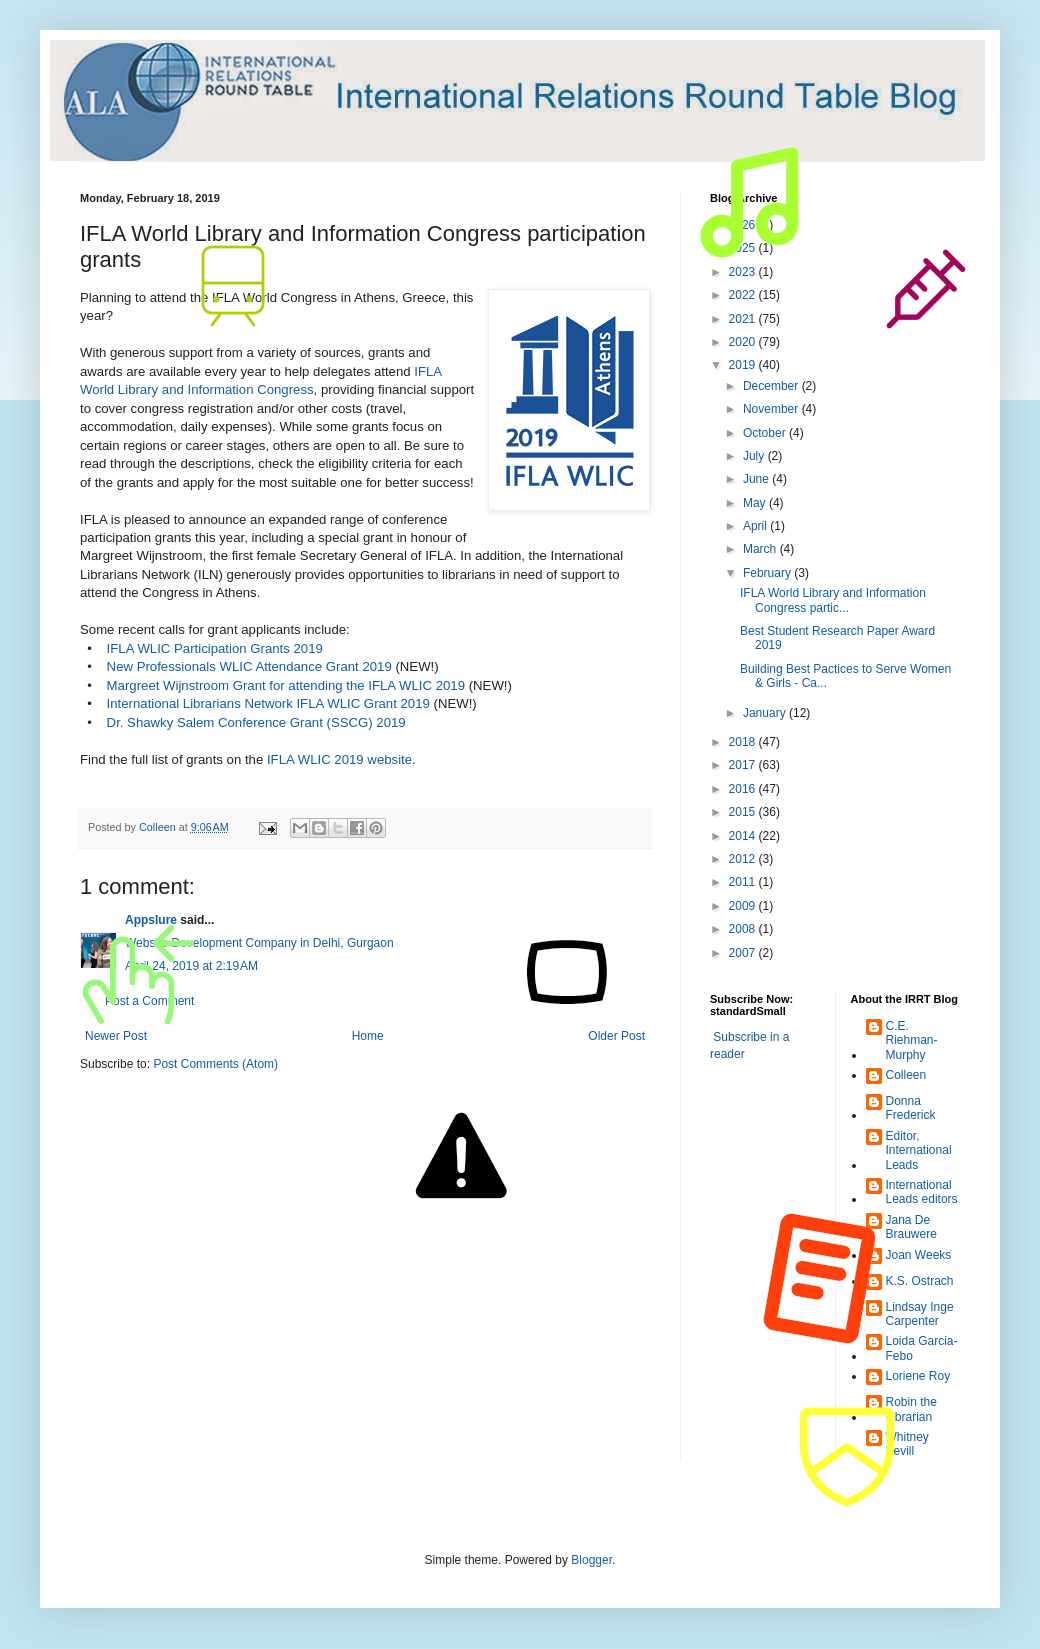  I want to click on access medical or health-related features, so click(926, 289).